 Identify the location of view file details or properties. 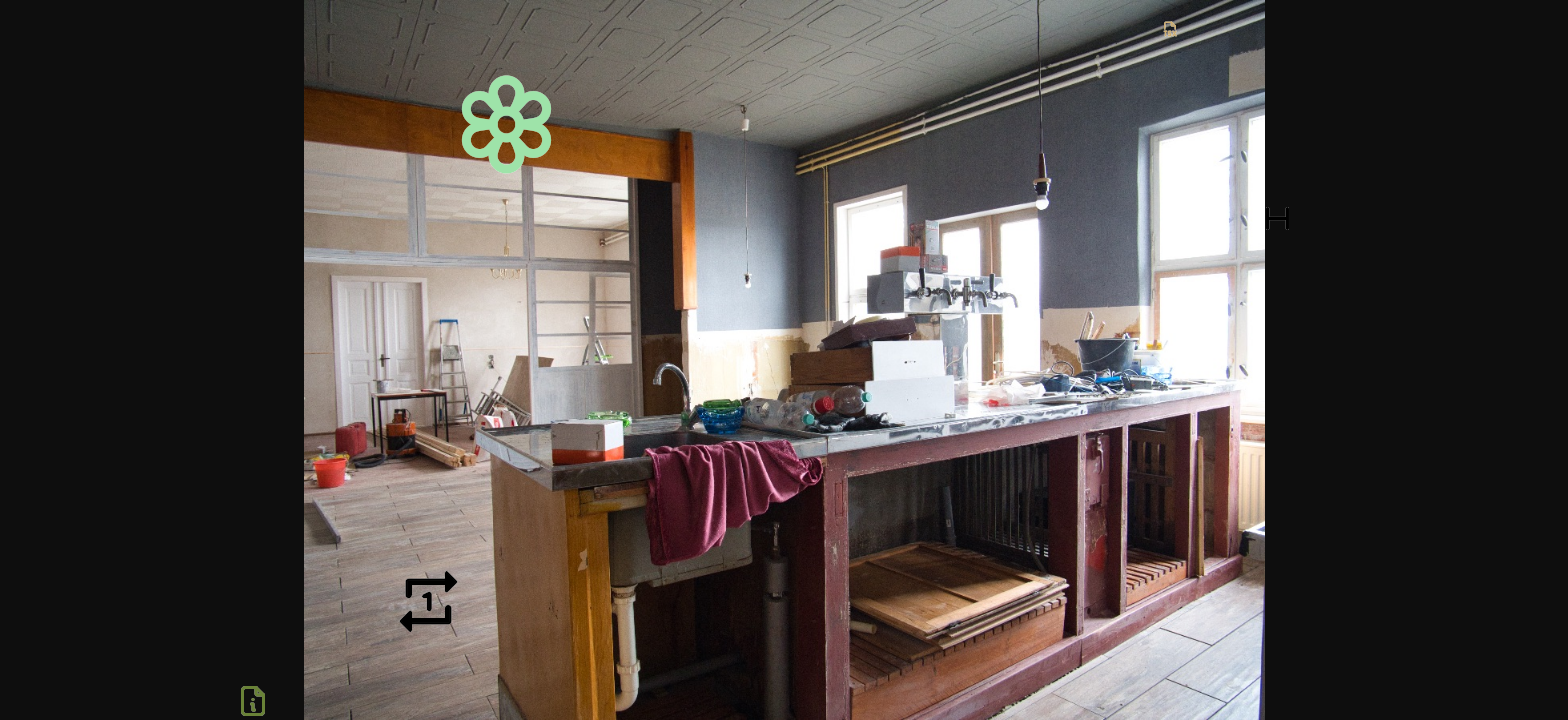
(253, 701).